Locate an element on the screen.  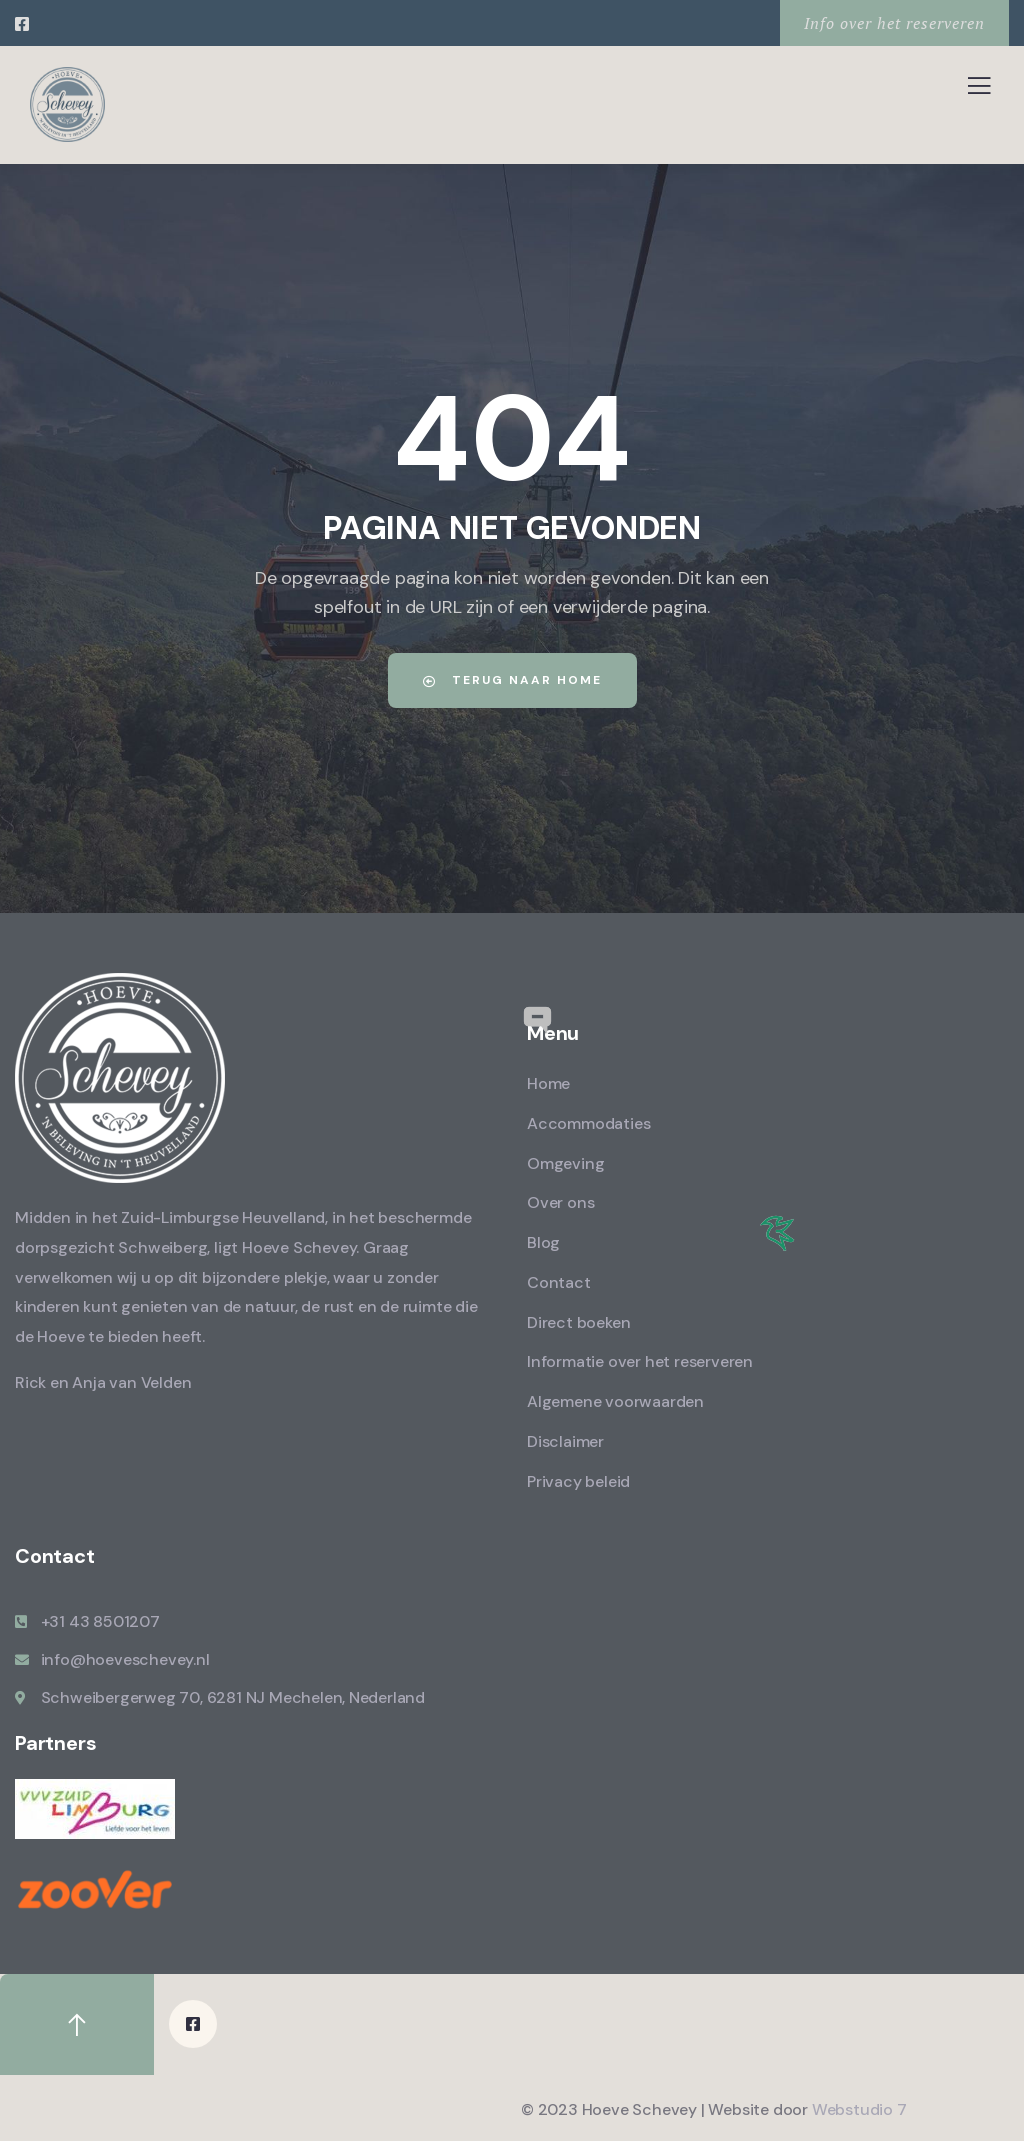
open kate text editor is located at coordinates (778, 1232).